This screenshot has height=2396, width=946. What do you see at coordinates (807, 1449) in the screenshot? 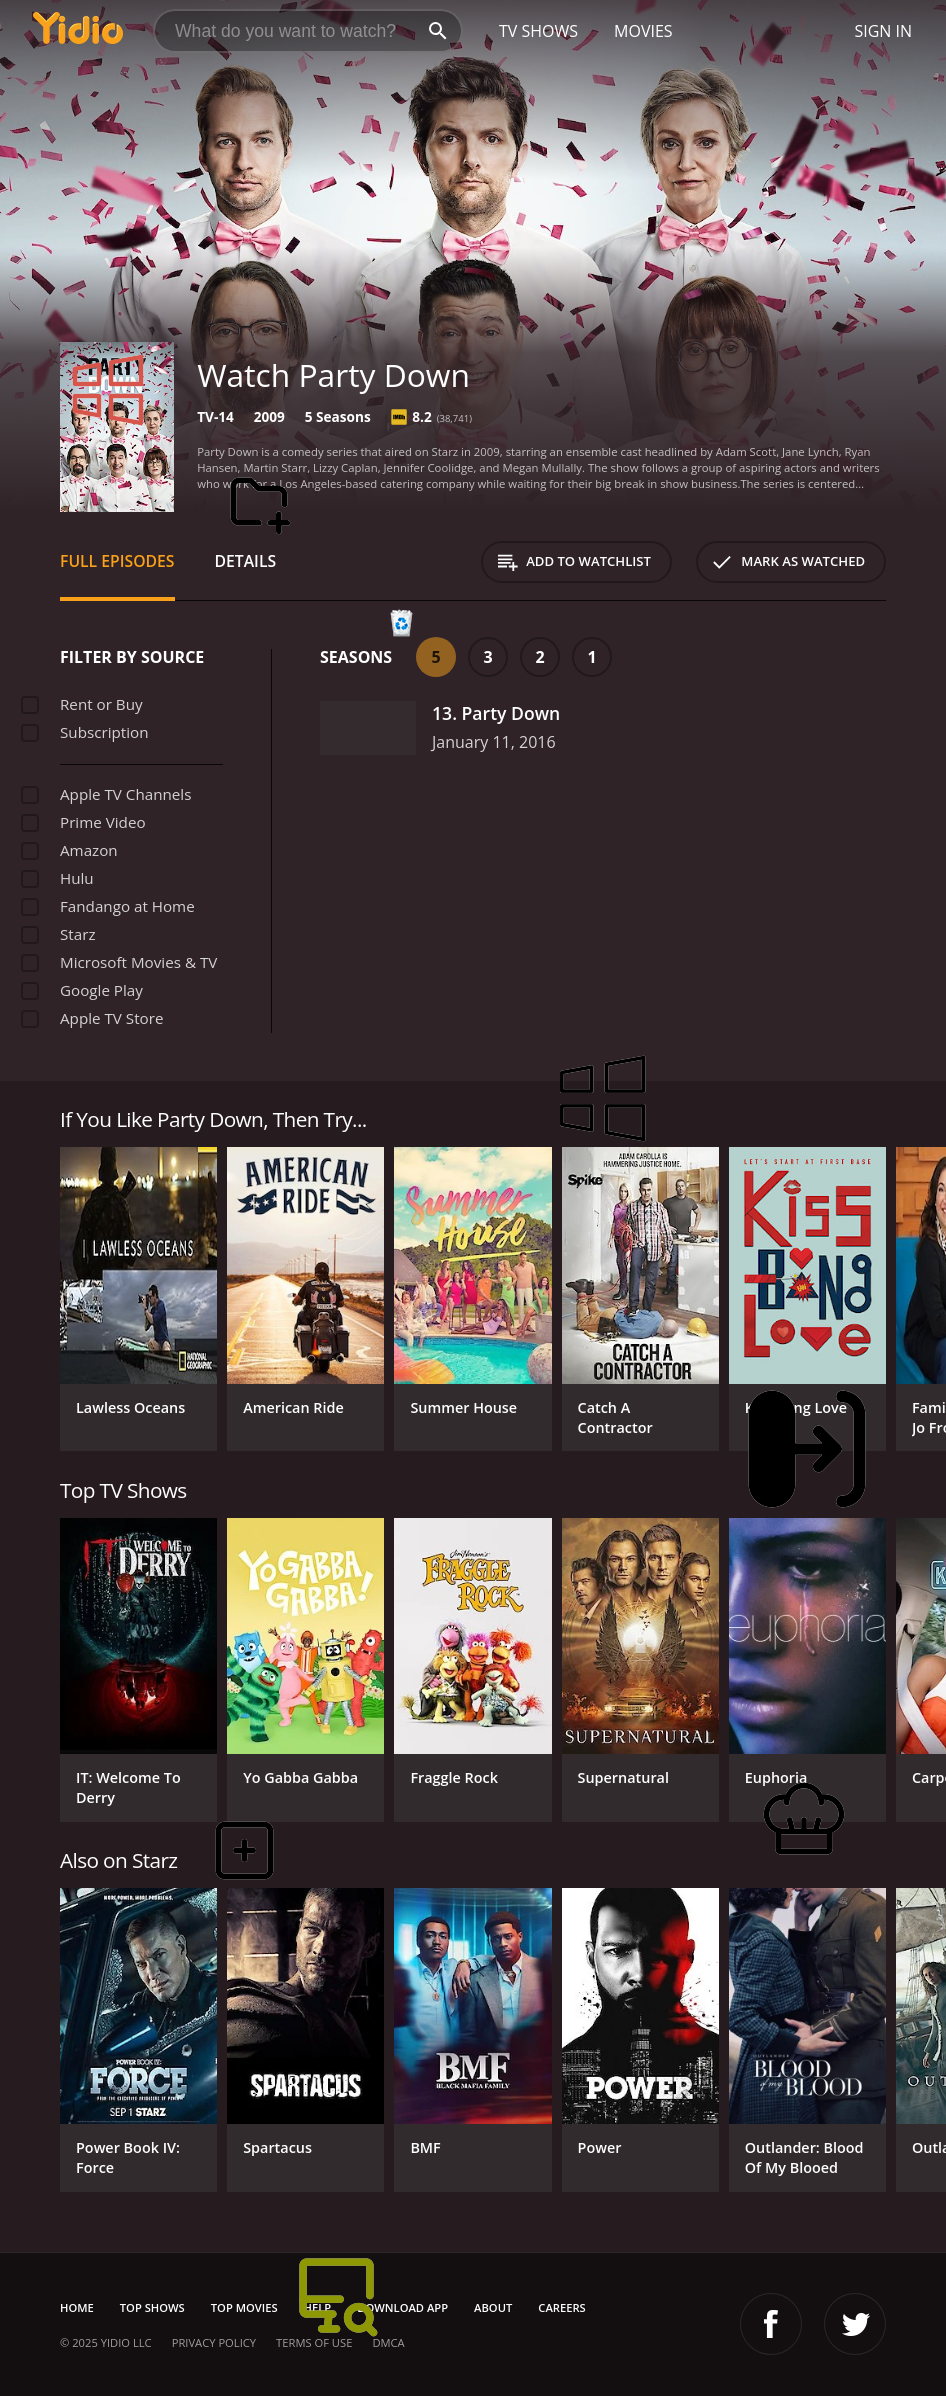
I see `move element to the right` at bounding box center [807, 1449].